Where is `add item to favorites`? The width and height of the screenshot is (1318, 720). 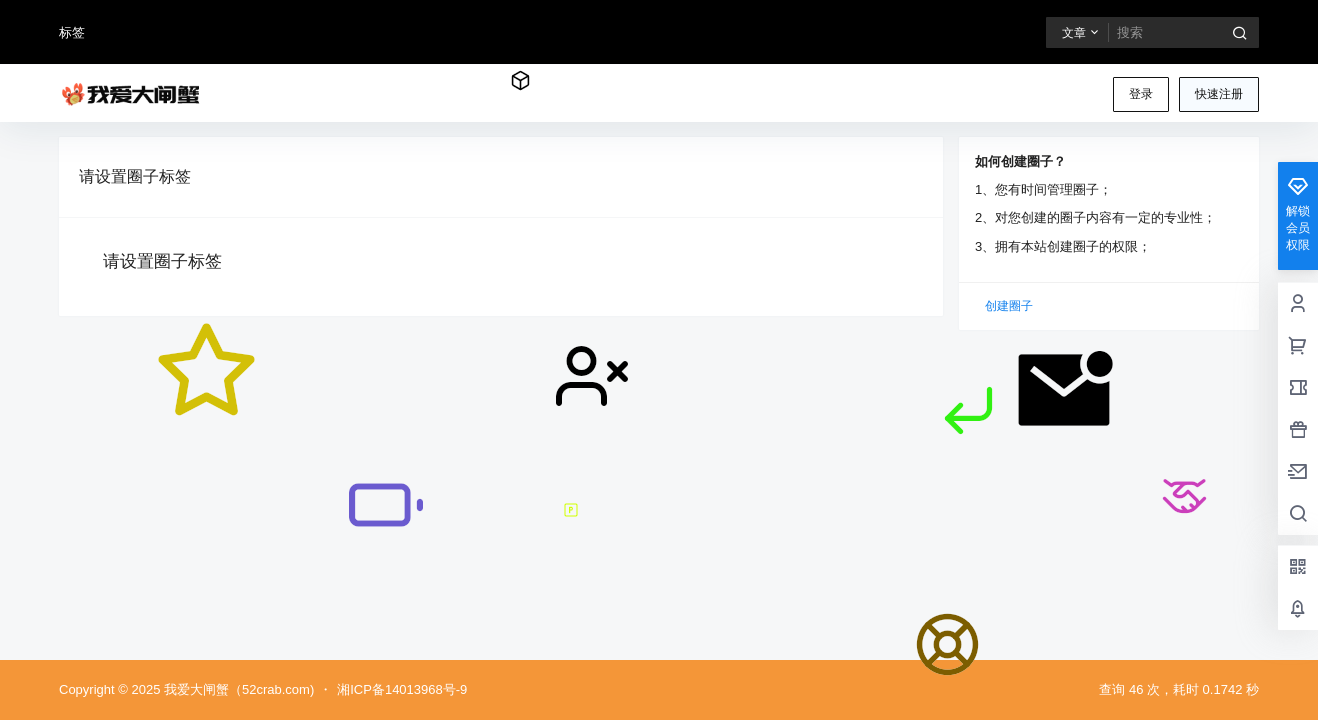
add item to favorites is located at coordinates (206, 371).